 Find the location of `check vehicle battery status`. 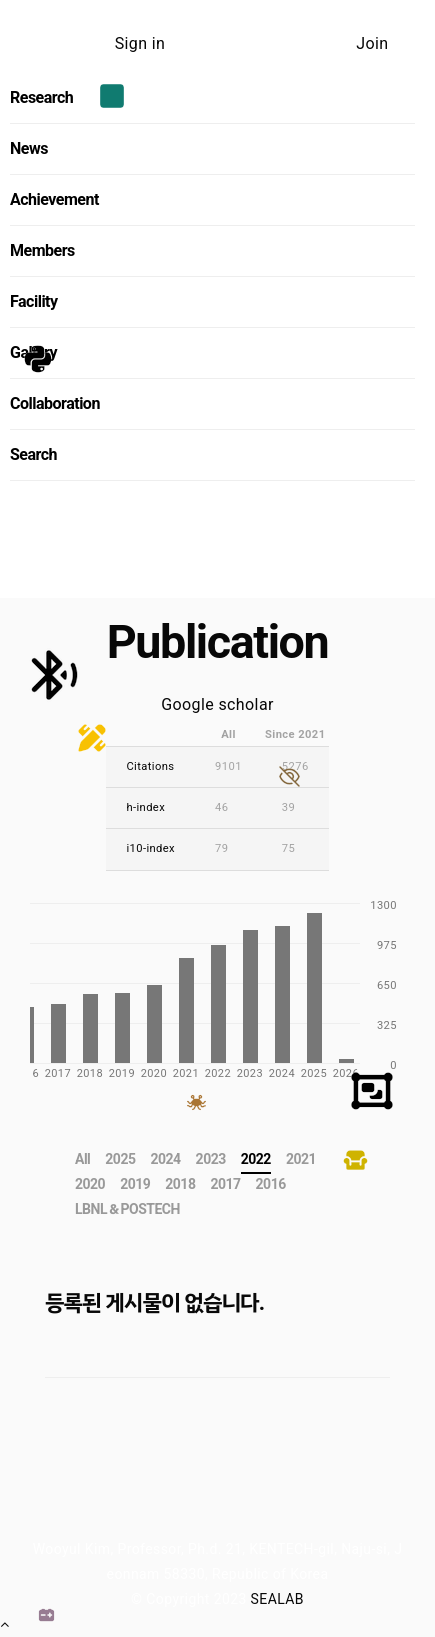

check vehicle battery status is located at coordinates (46, 1615).